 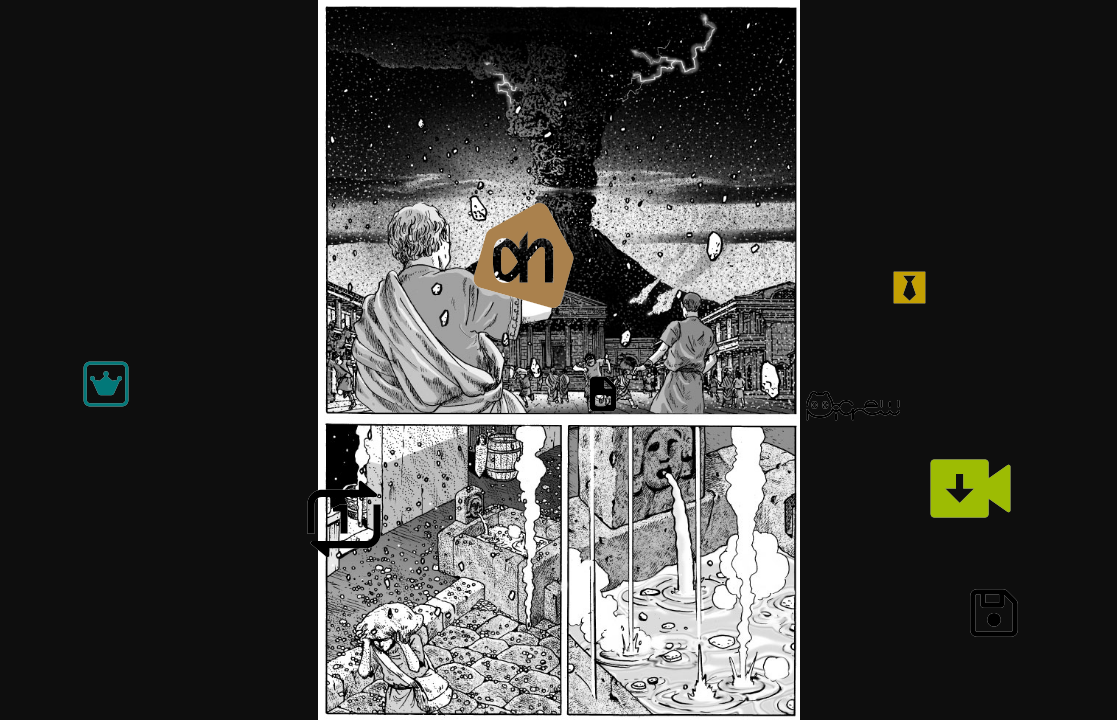 I want to click on download a video file, so click(x=970, y=488).